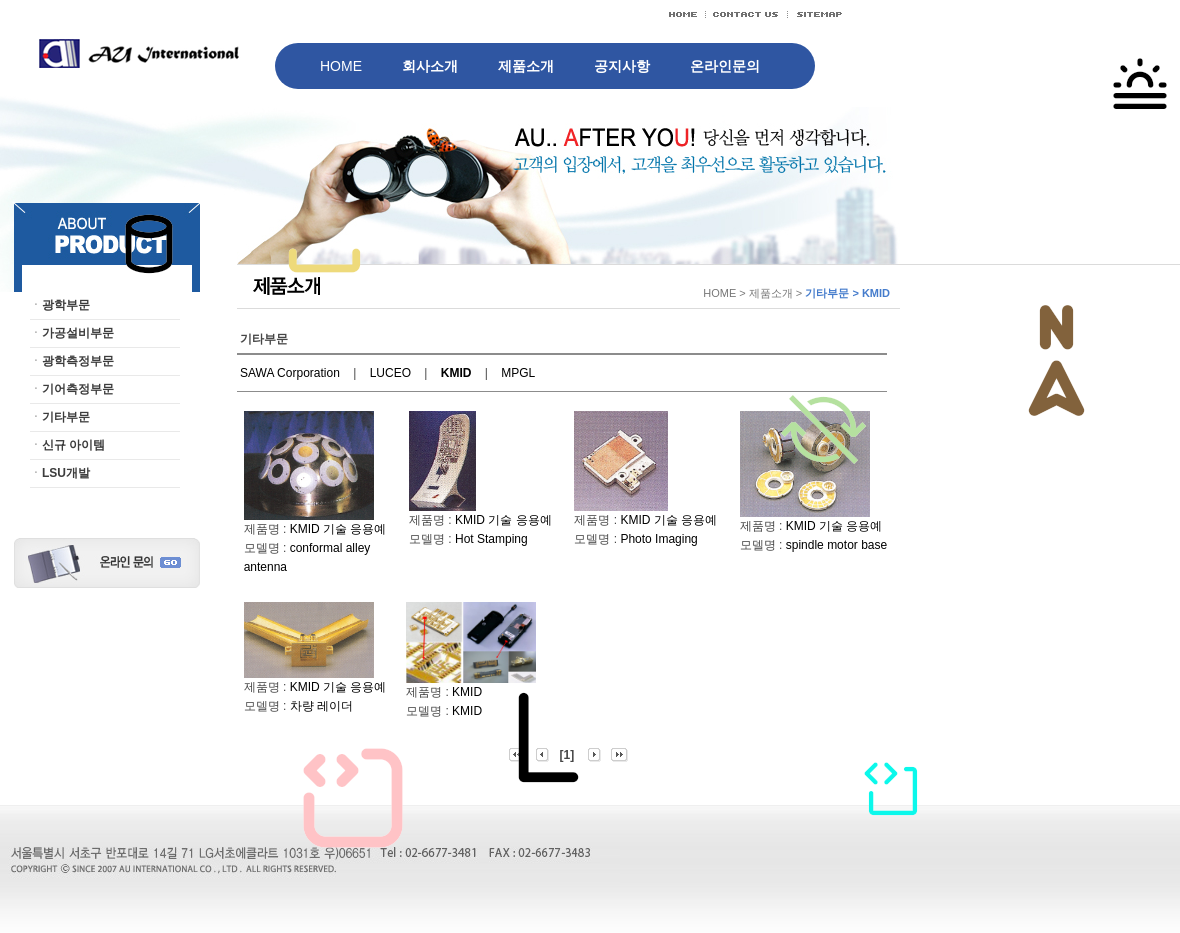 Image resolution: width=1180 pixels, height=933 pixels. What do you see at coordinates (1140, 85) in the screenshot?
I see `indicates hazy or foggy weather conditions` at bounding box center [1140, 85].